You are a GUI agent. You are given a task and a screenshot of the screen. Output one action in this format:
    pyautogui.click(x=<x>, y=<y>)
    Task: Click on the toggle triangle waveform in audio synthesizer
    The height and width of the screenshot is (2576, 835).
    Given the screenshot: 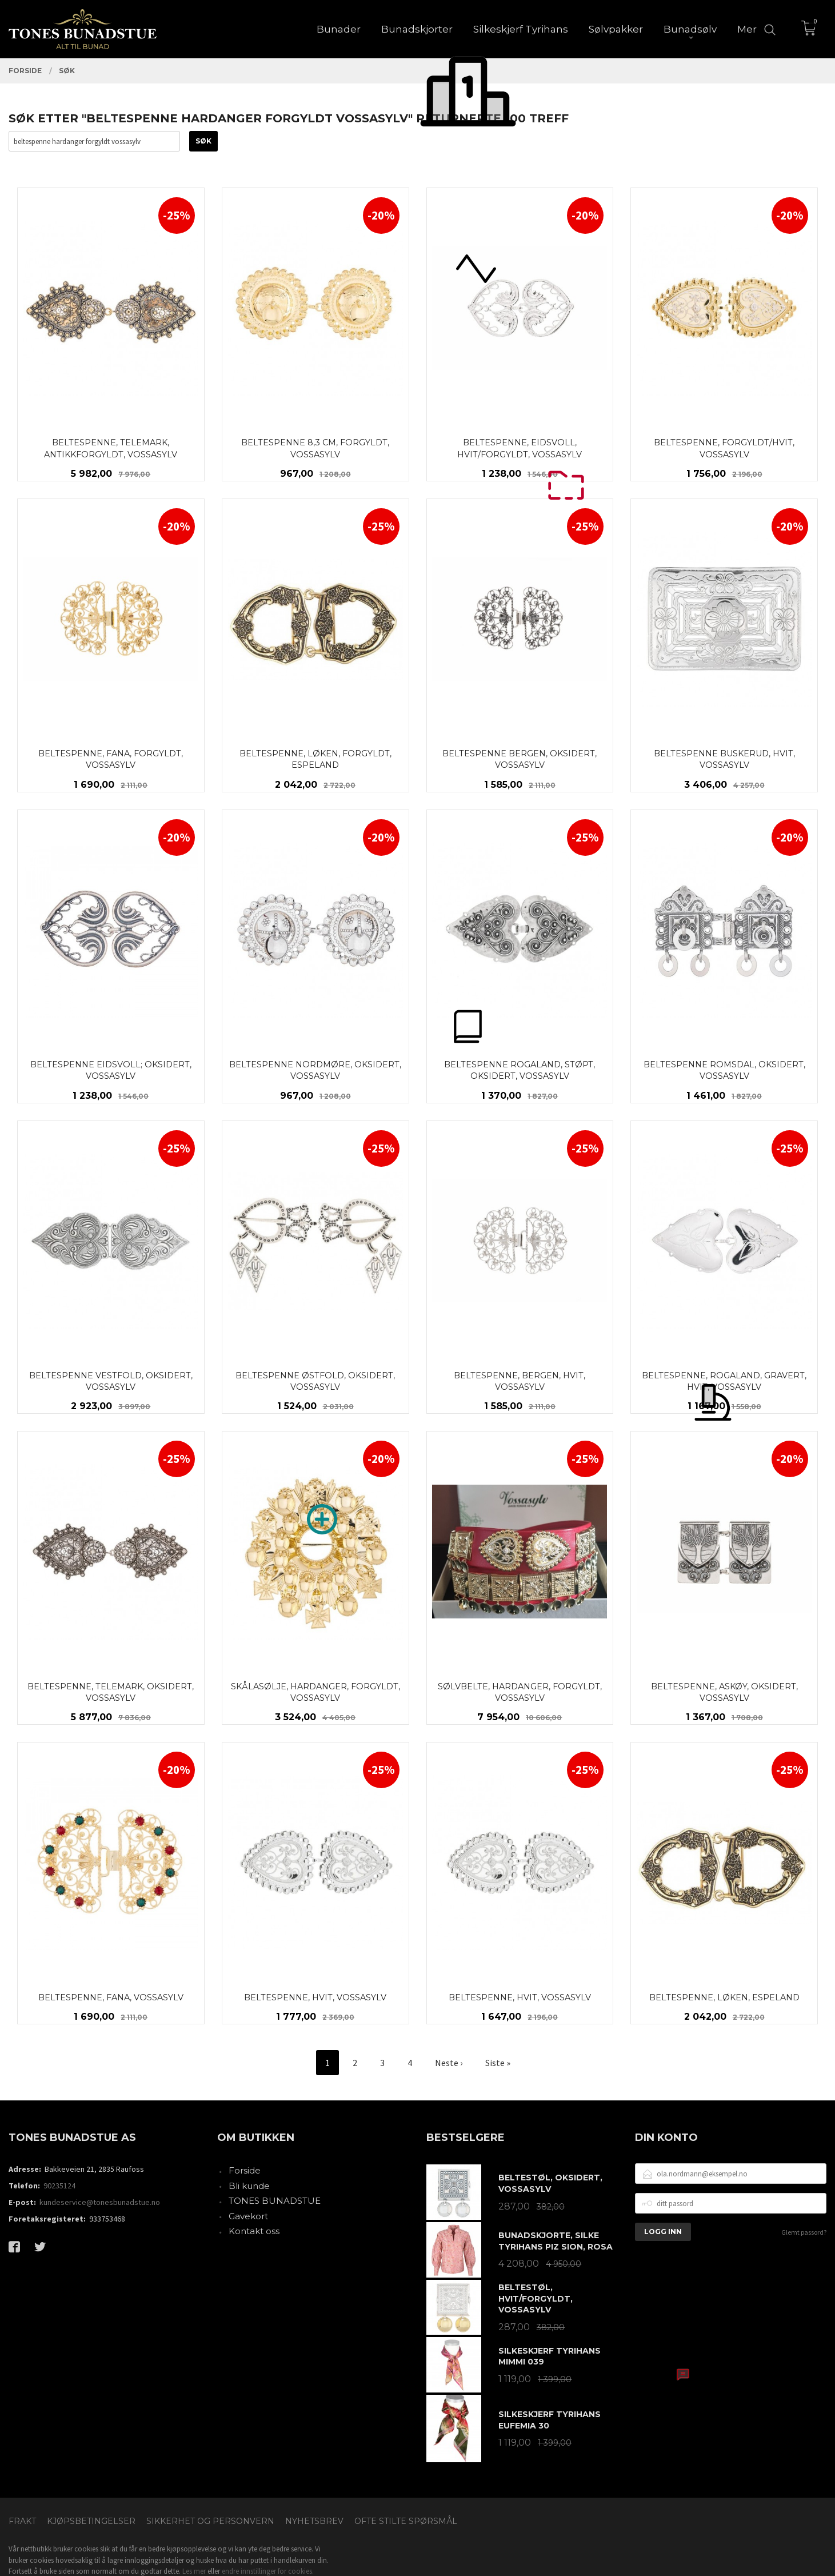 What is the action you would take?
    pyautogui.click(x=476, y=269)
    